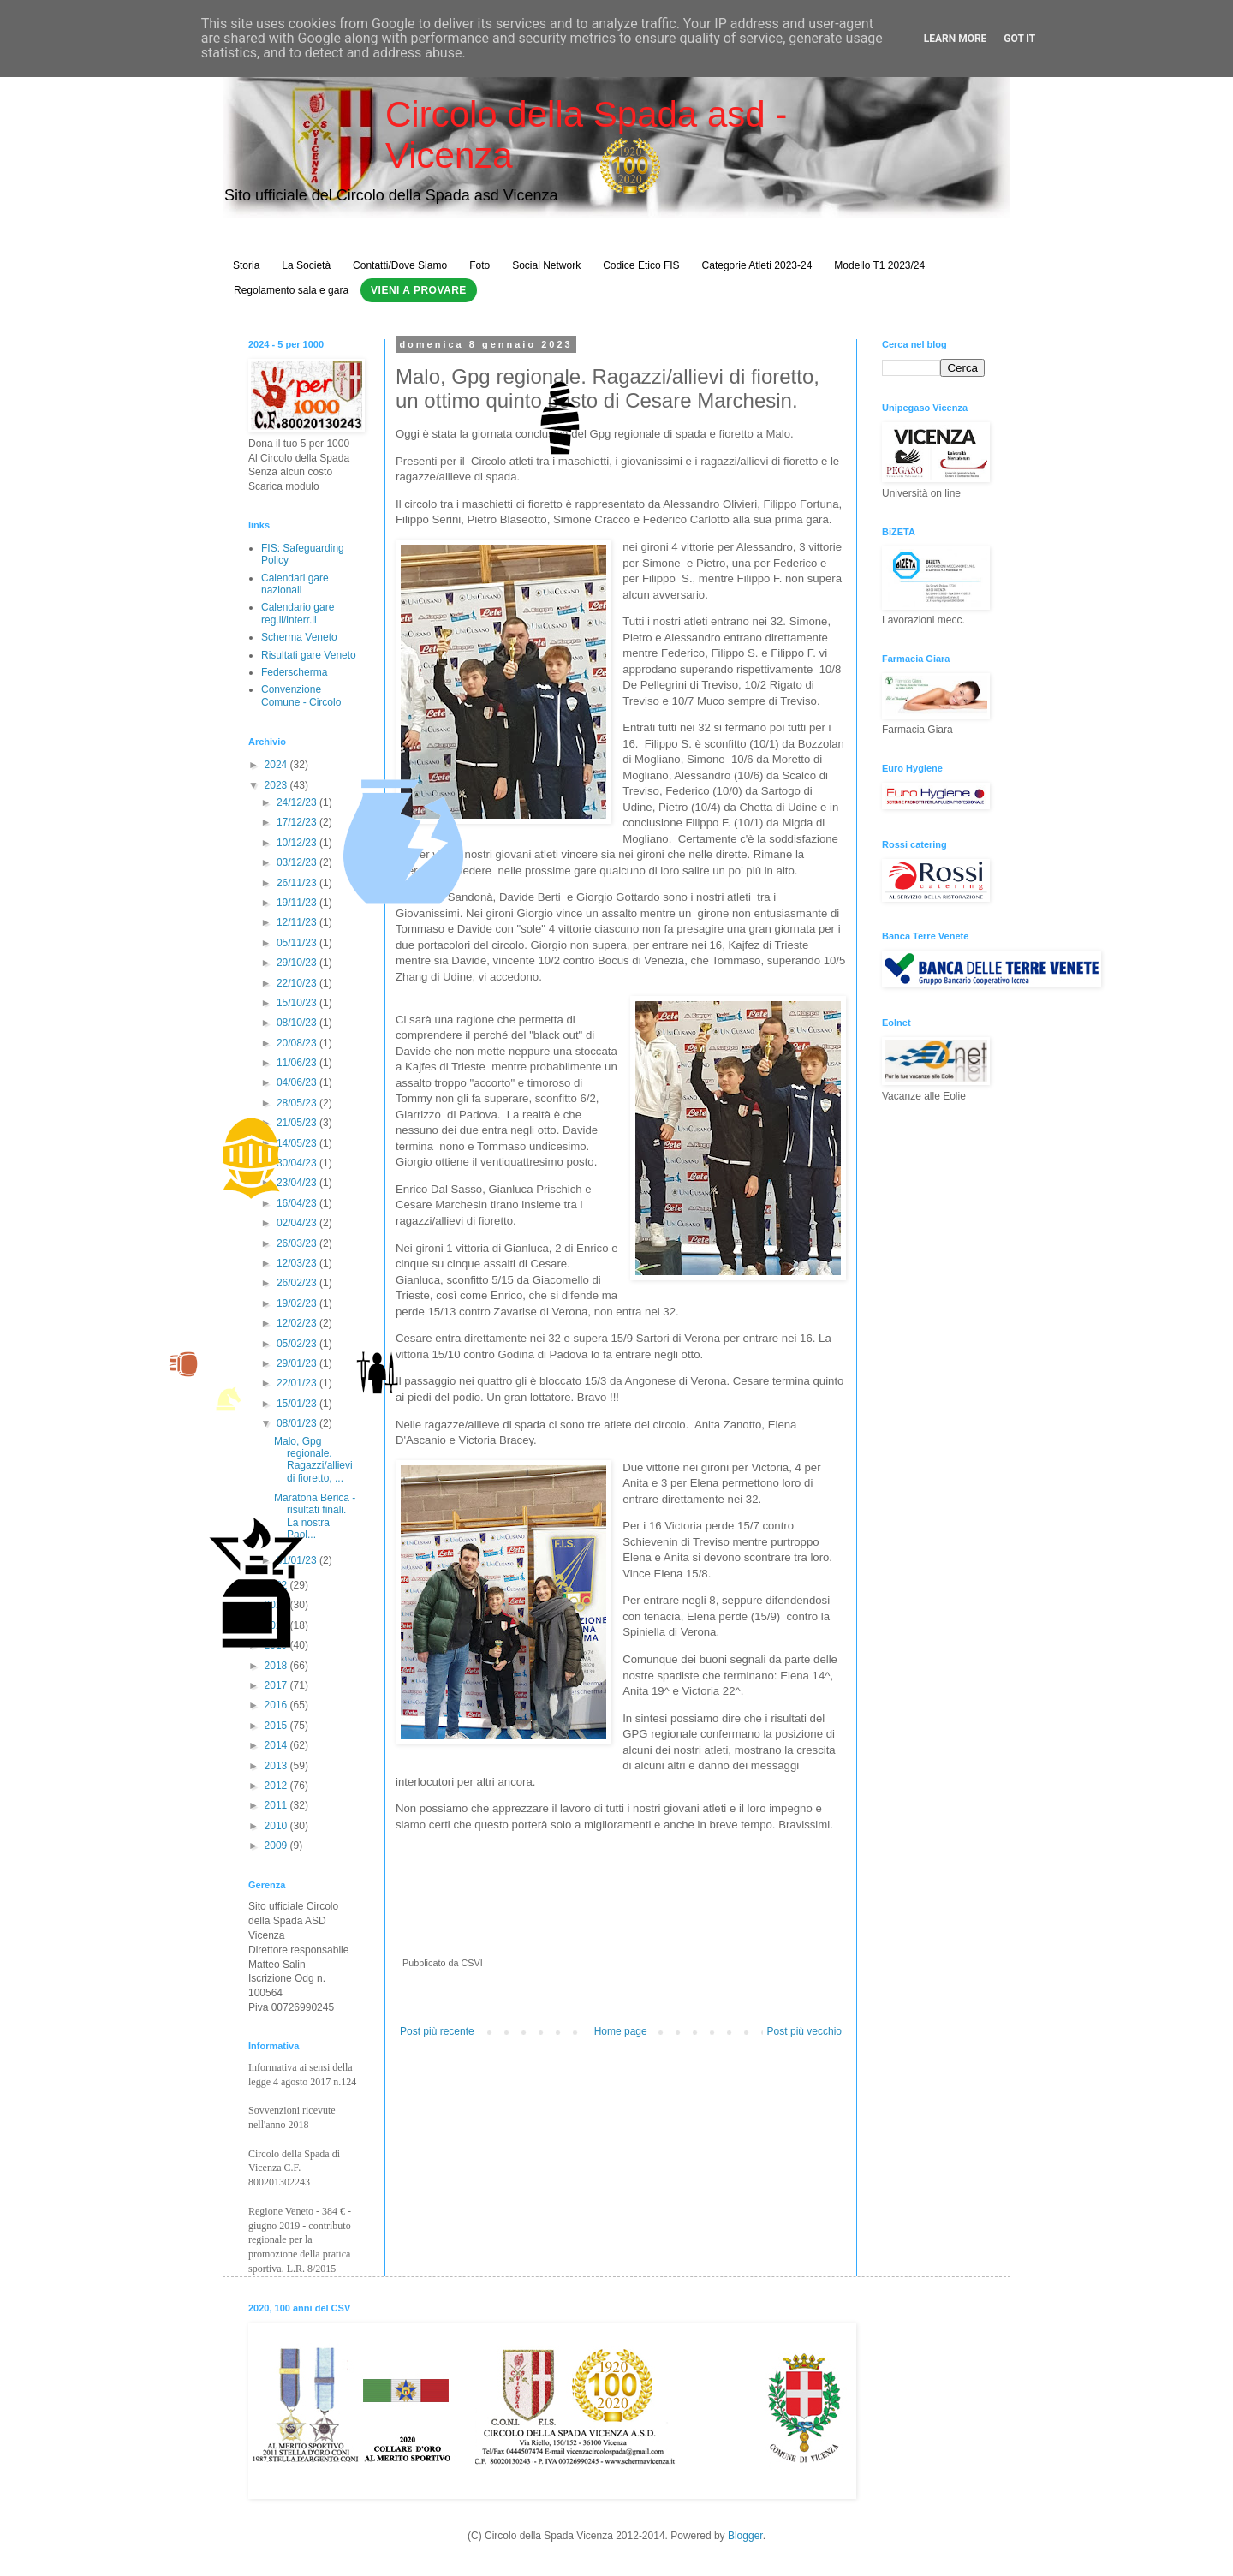 This screenshot has height=2576, width=1233. Describe the element at coordinates (251, 1158) in the screenshot. I see `select knight or warrior character class` at that location.